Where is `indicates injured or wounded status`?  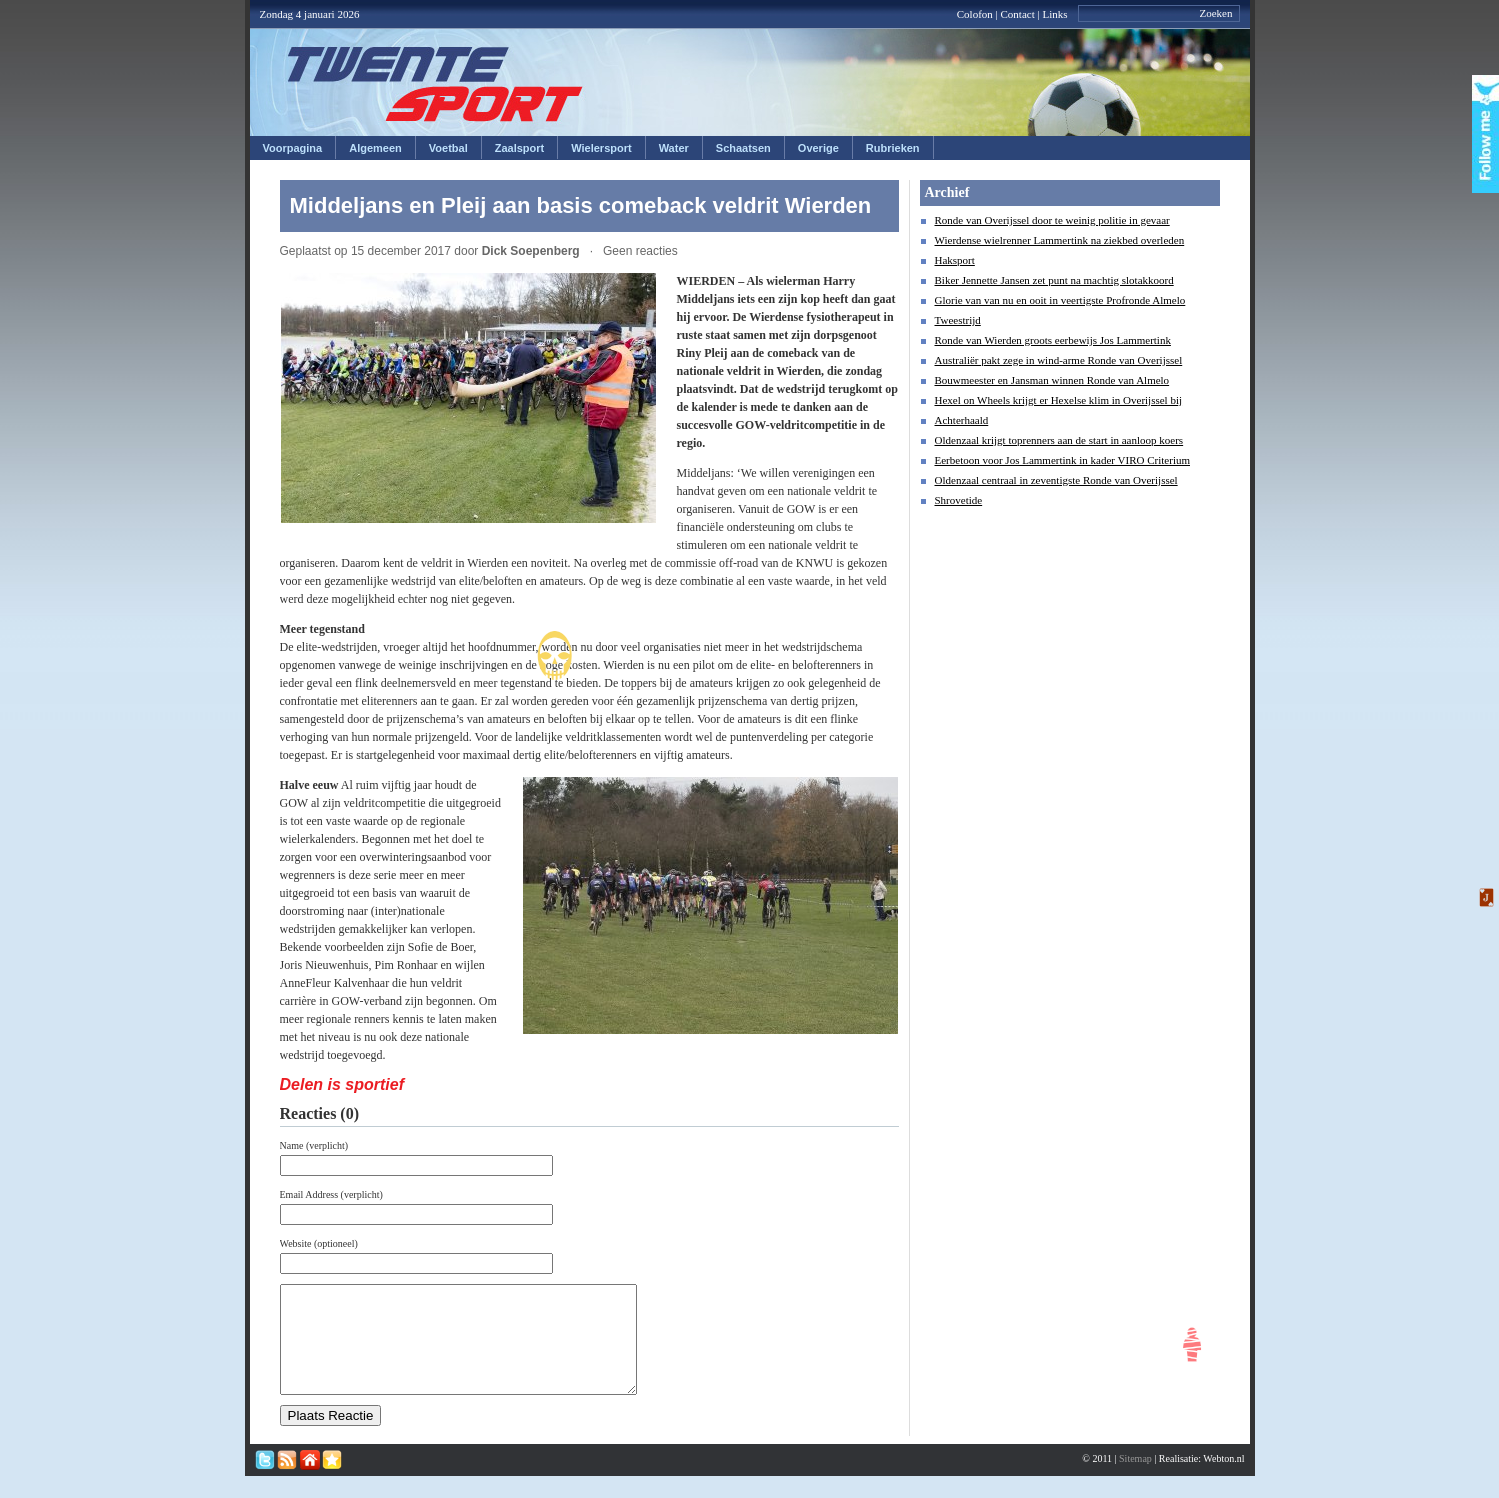 indicates injured or wounded status is located at coordinates (1192, 1344).